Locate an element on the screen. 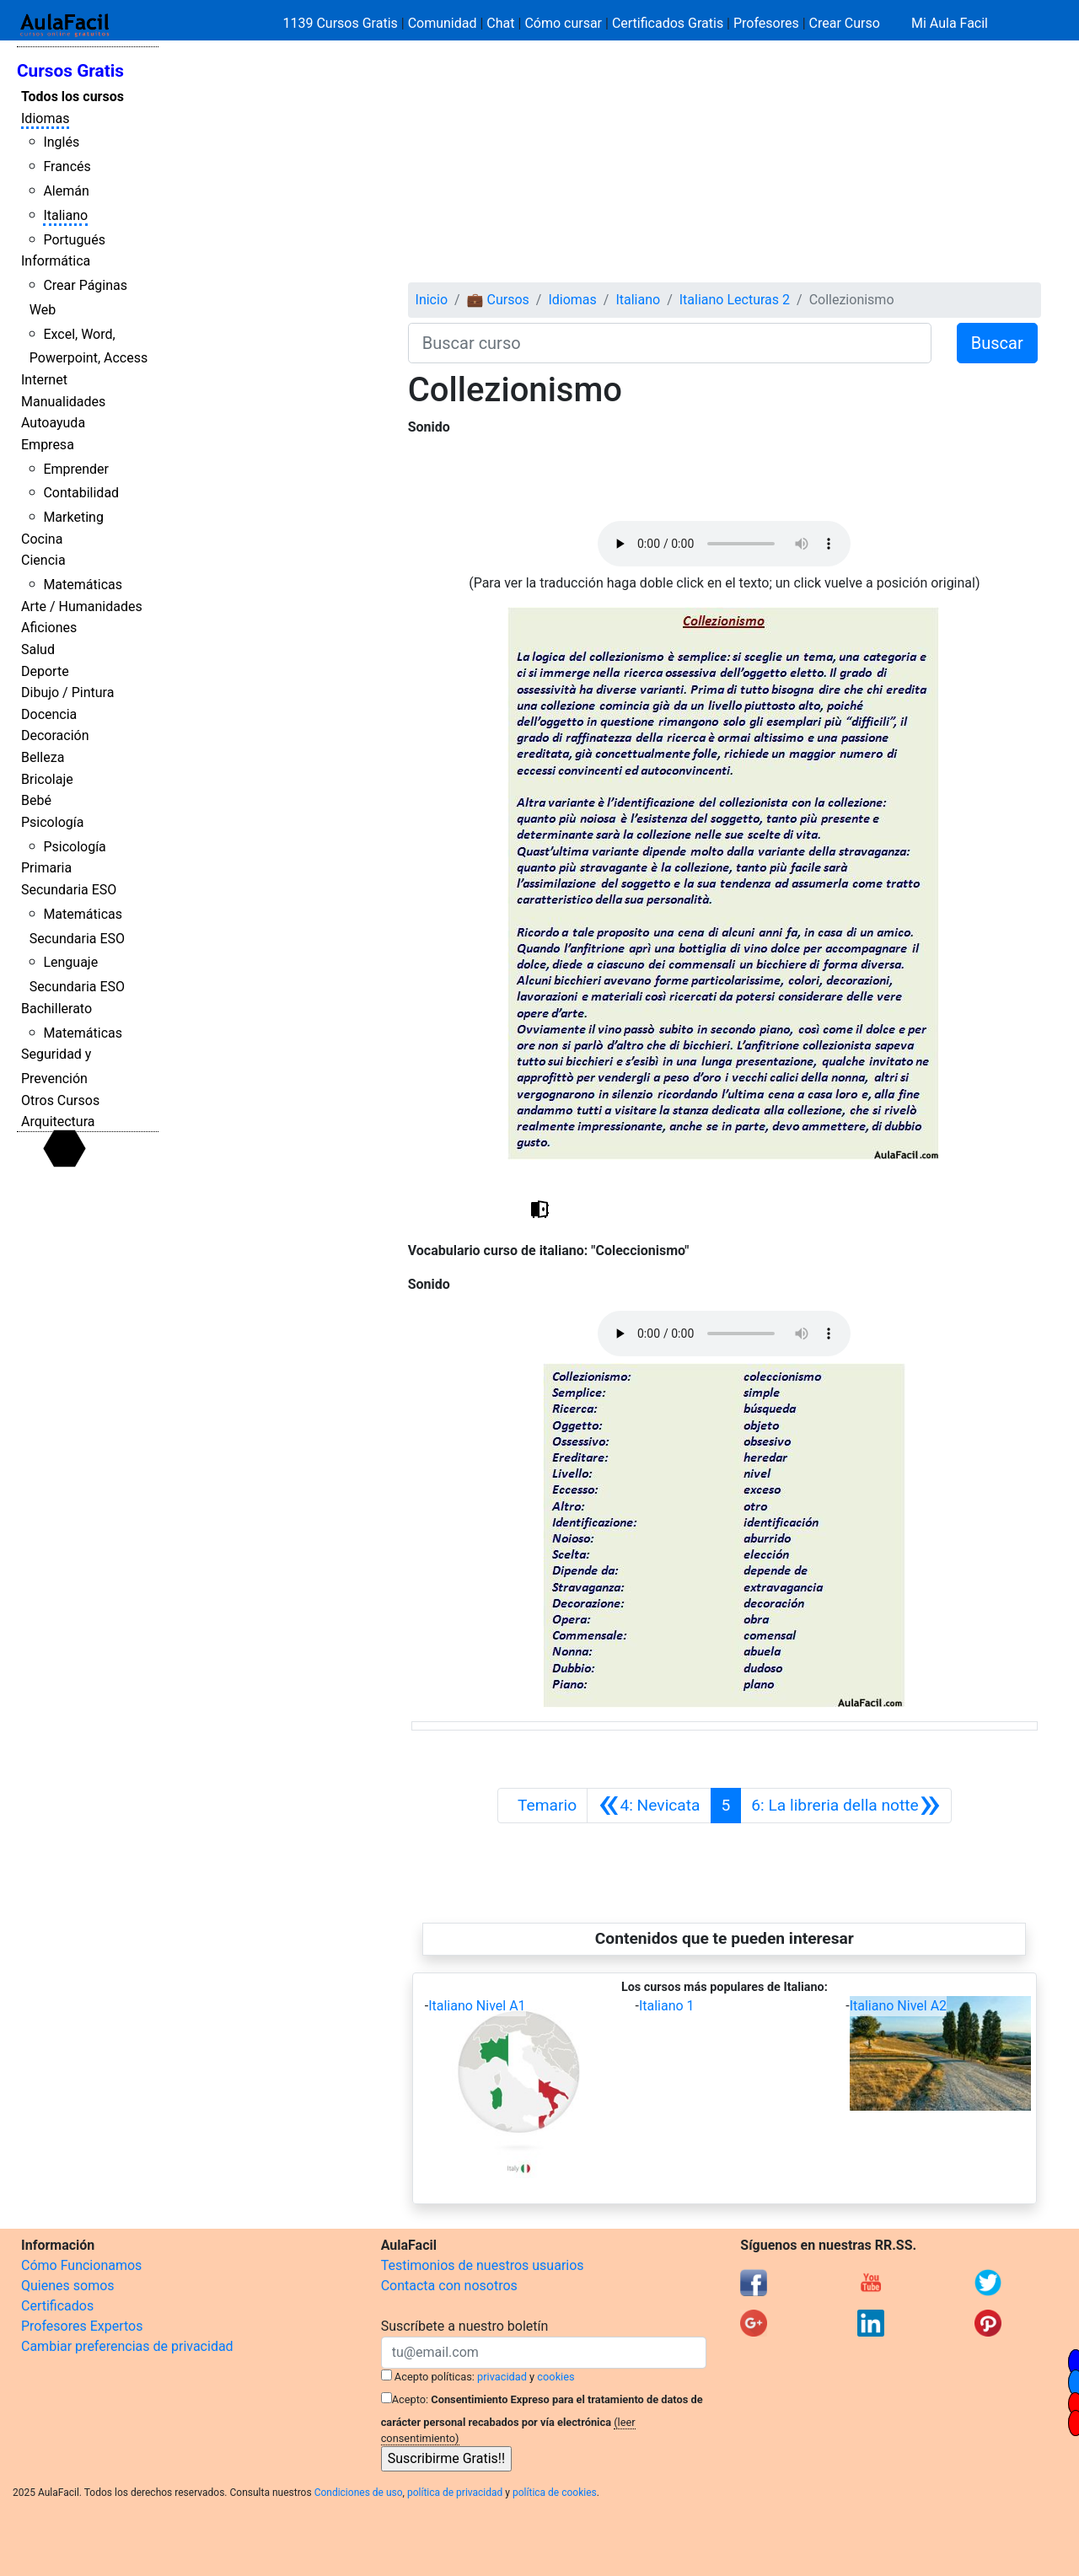  generic shape or placeholder icon is located at coordinates (64, 1148).